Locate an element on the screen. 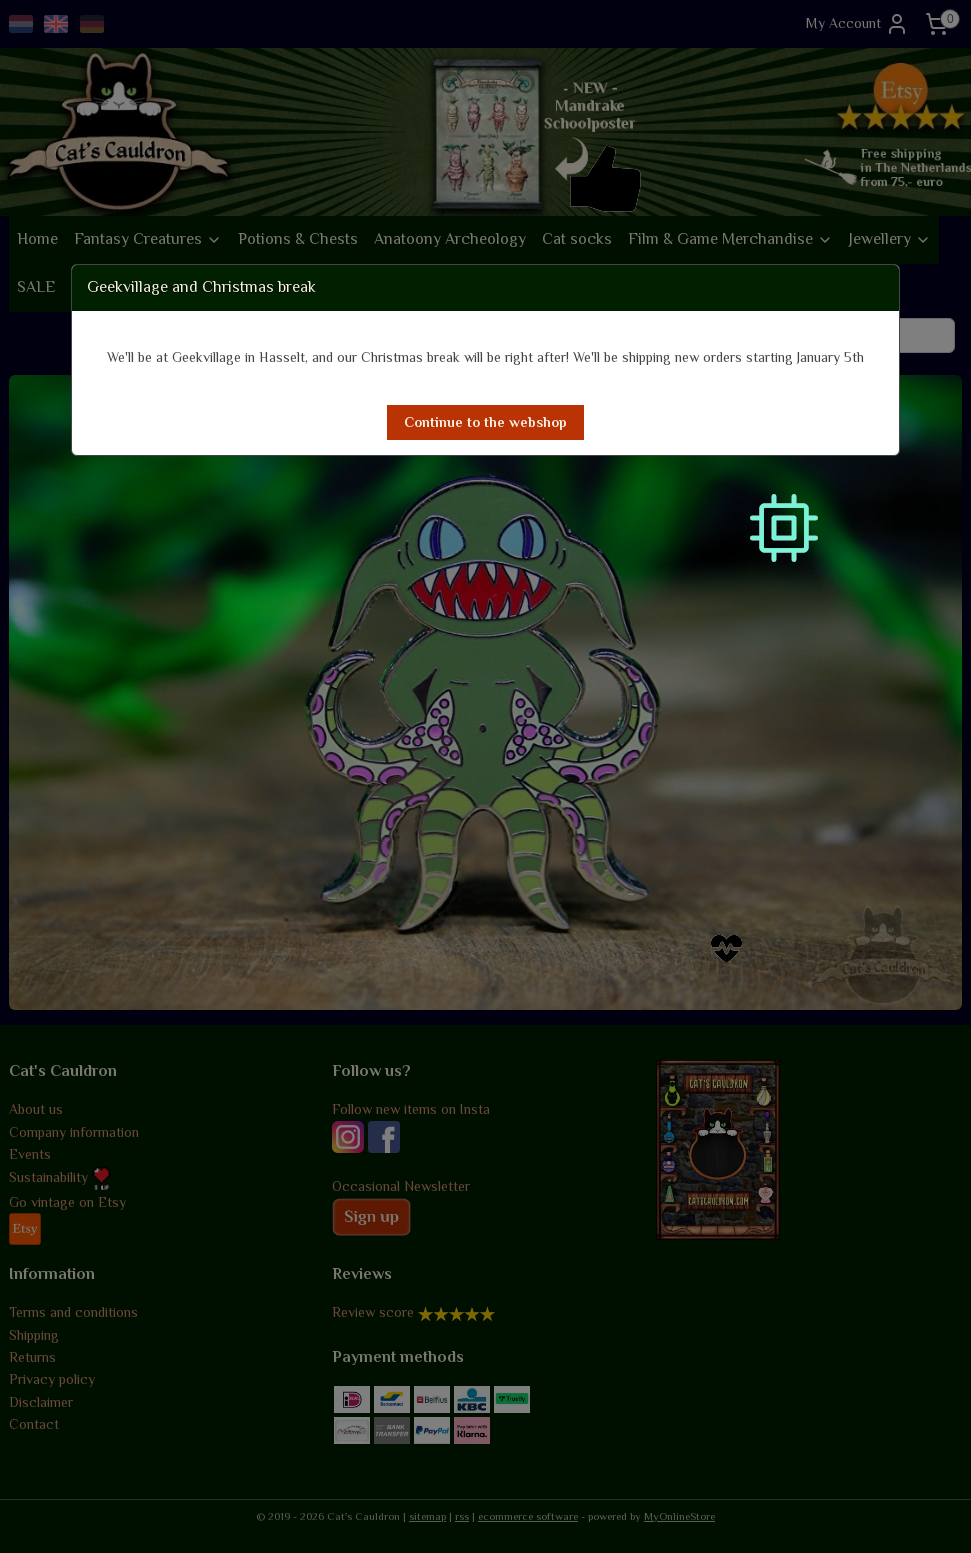  like or upvote content is located at coordinates (605, 178).